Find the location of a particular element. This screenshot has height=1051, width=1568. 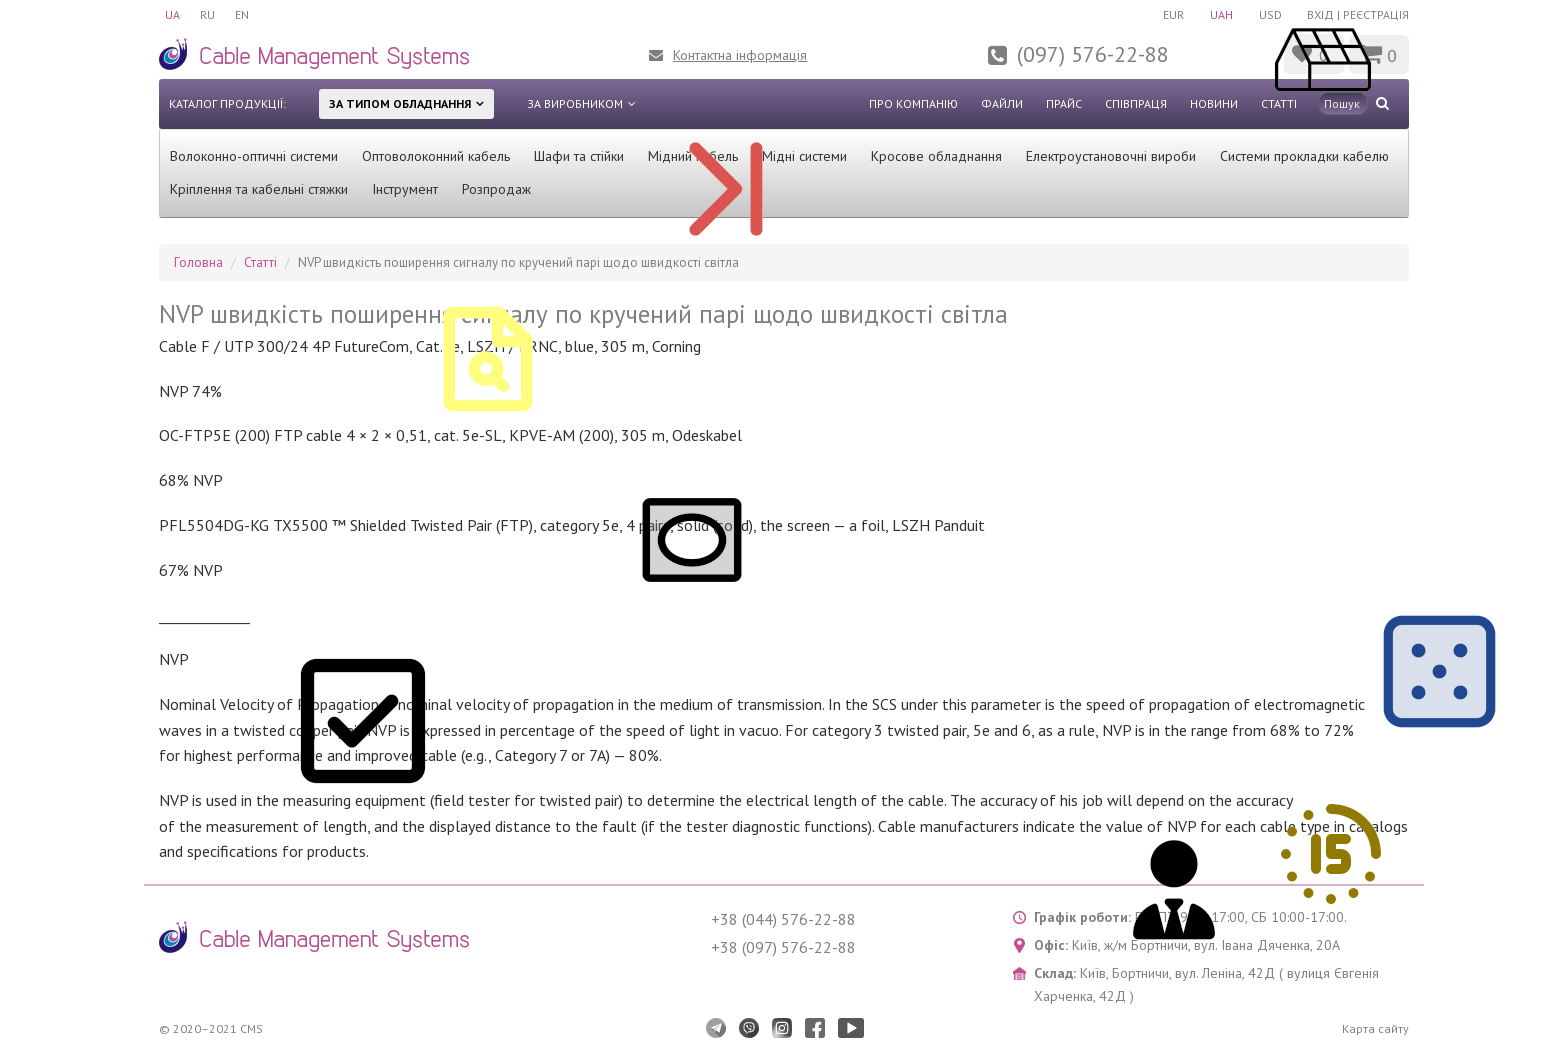

indicates a random or chance-based action is located at coordinates (1439, 671).